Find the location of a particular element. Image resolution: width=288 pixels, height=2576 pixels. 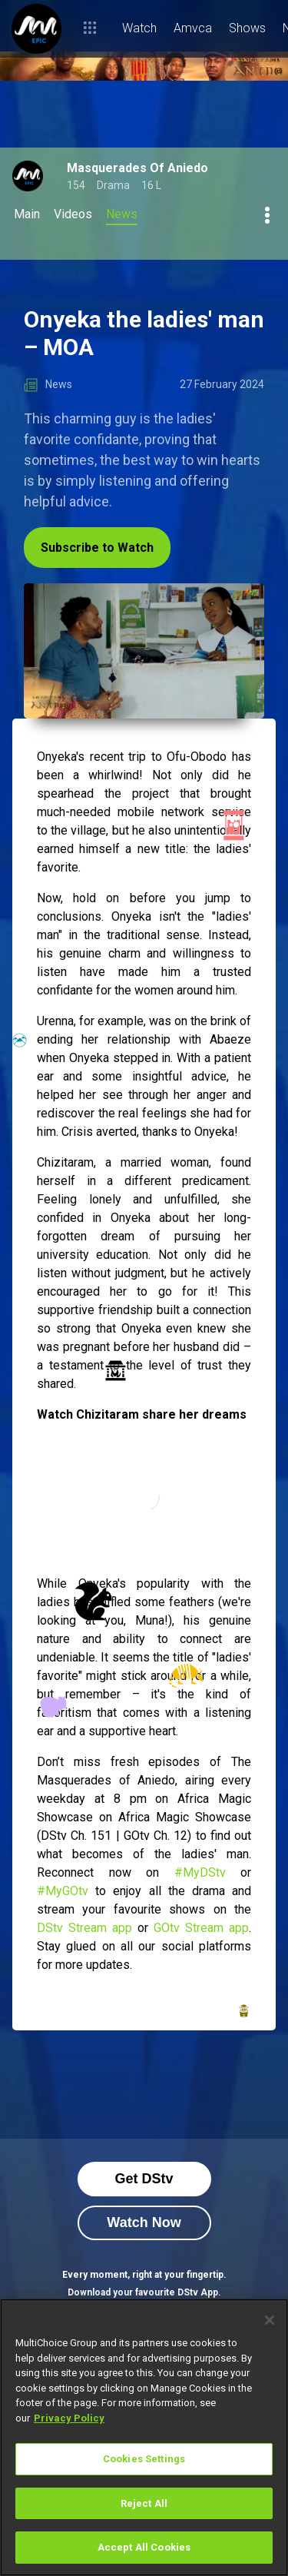

select metal golem character or unit is located at coordinates (243, 2010).